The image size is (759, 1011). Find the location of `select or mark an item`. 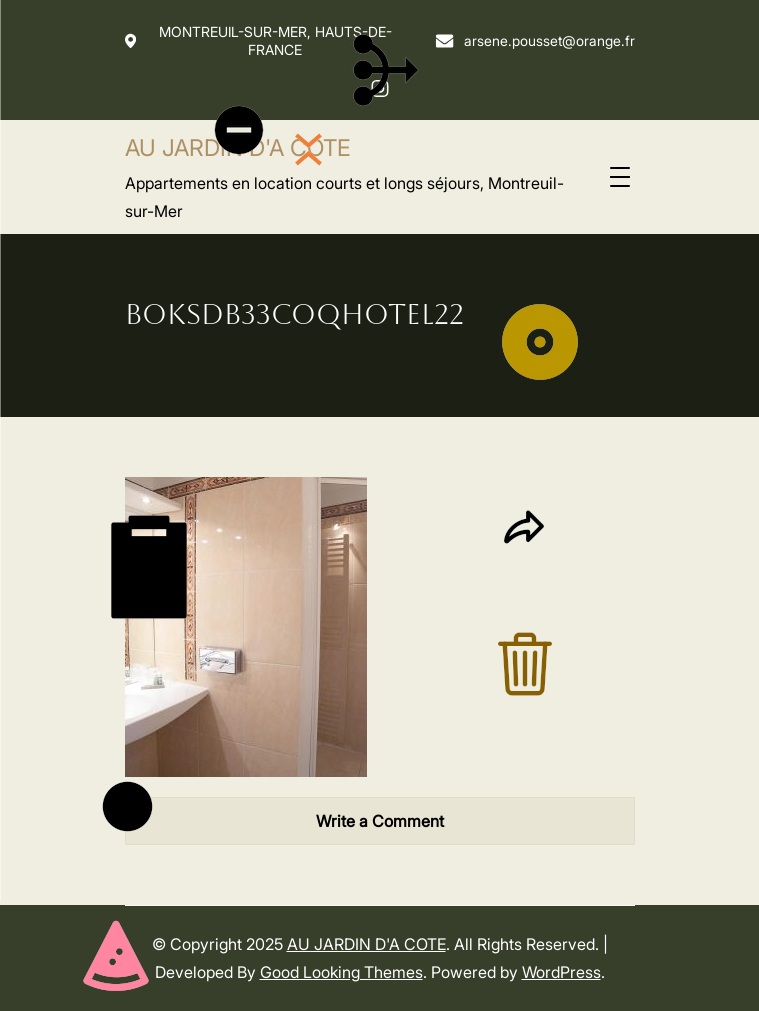

select or mark an item is located at coordinates (127, 806).